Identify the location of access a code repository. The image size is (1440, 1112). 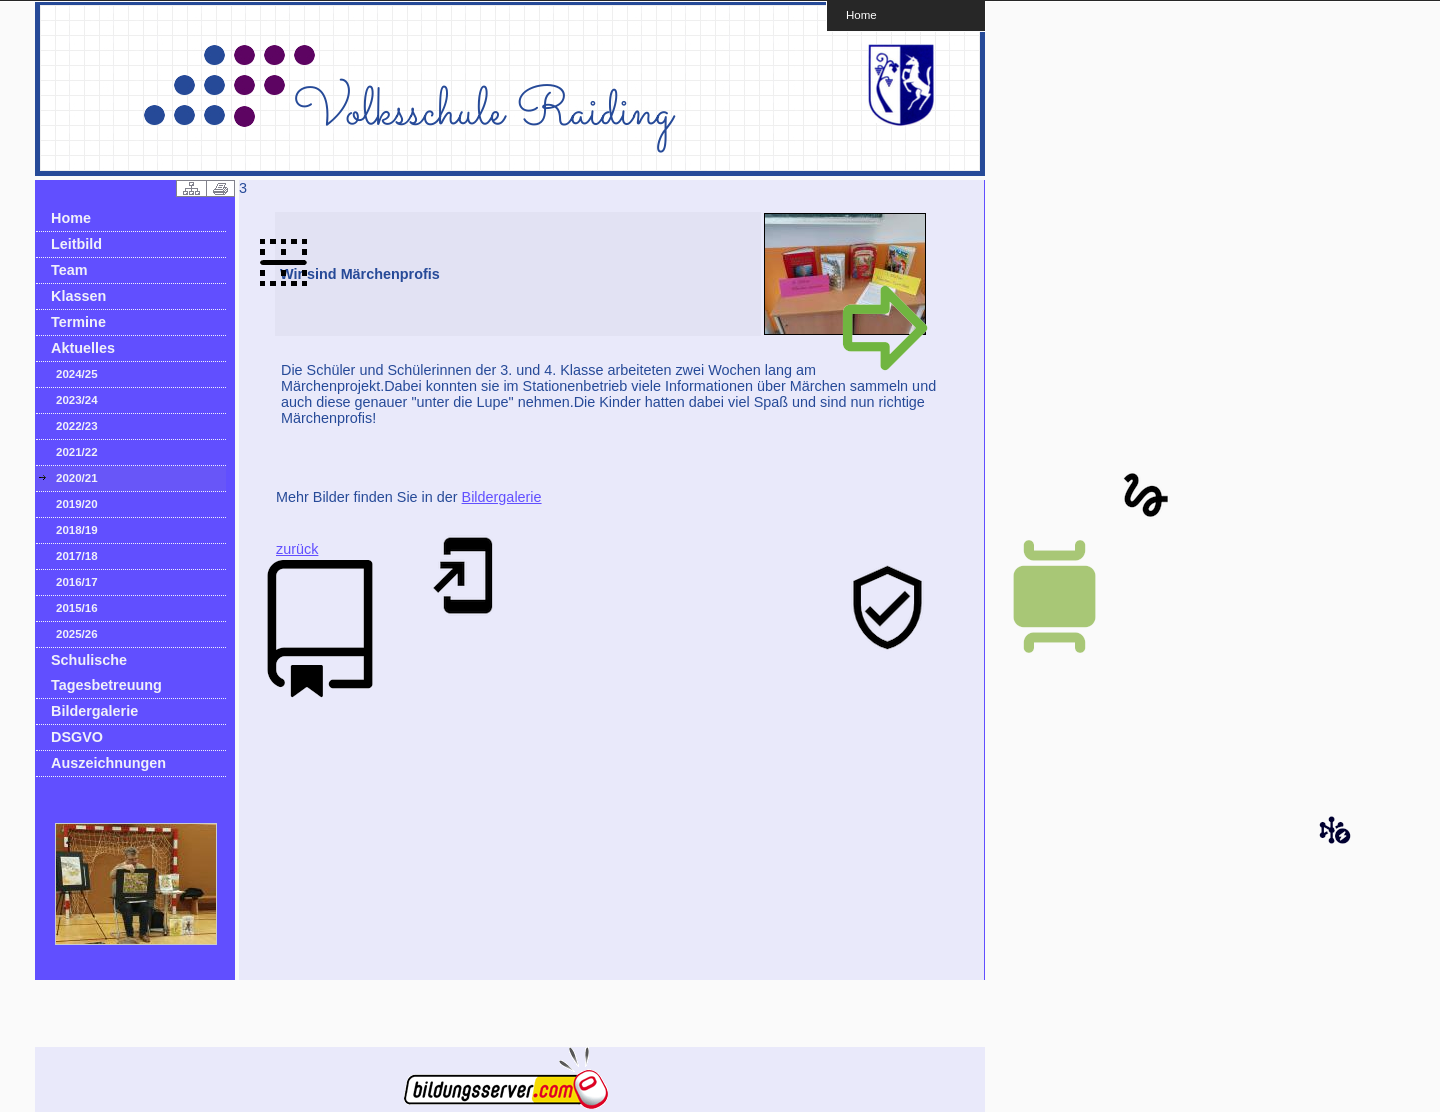
(320, 630).